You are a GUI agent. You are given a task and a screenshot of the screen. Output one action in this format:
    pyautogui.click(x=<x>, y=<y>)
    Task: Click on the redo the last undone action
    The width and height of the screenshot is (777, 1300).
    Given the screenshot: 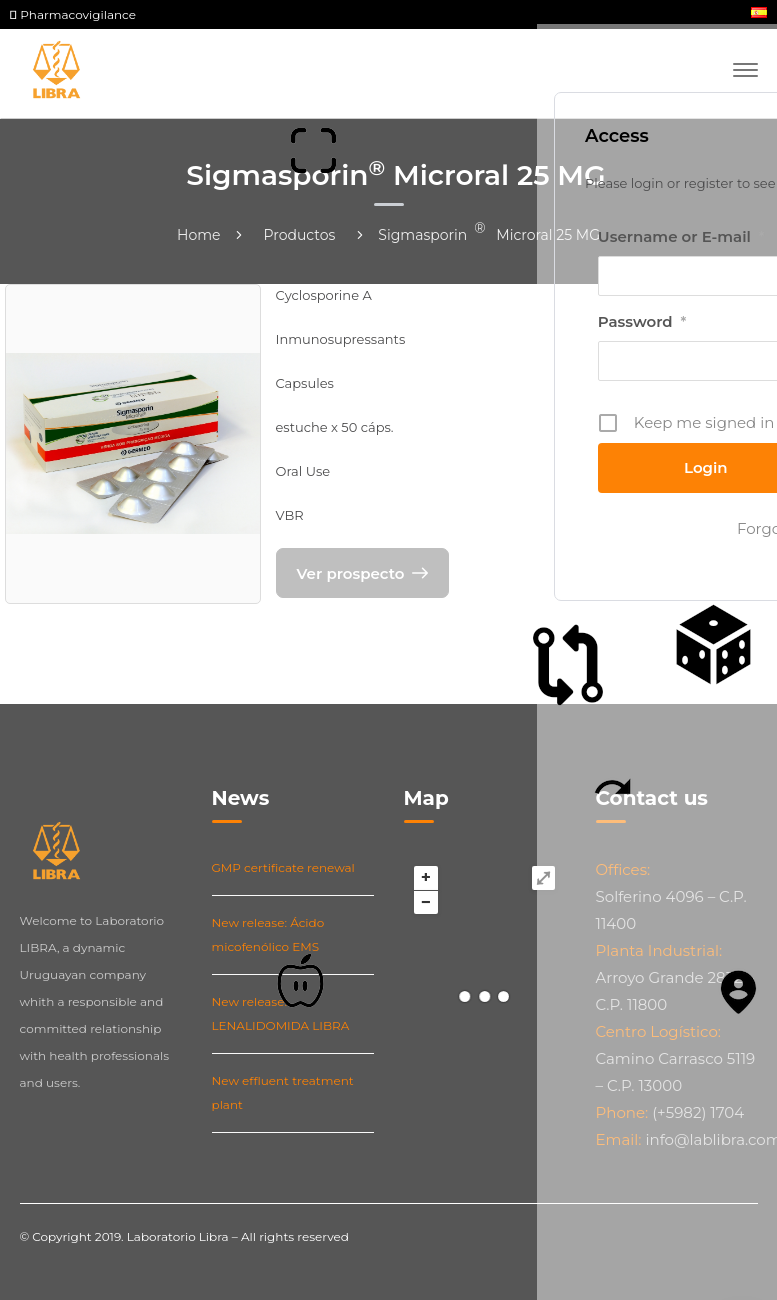 What is the action you would take?
    pyautogui.click(x=613, y=787)
    